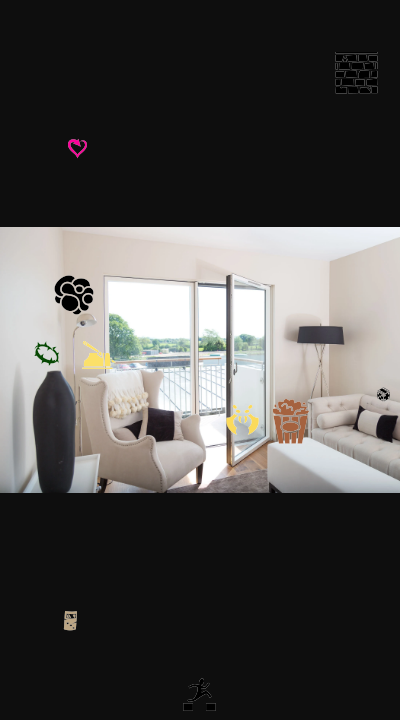 This screenshot has width=400, height=720. What do you see at coordinates (199, 694) in the screenshot?
I see `jump across platforms or obstacles` at bounding box center [199, 694].